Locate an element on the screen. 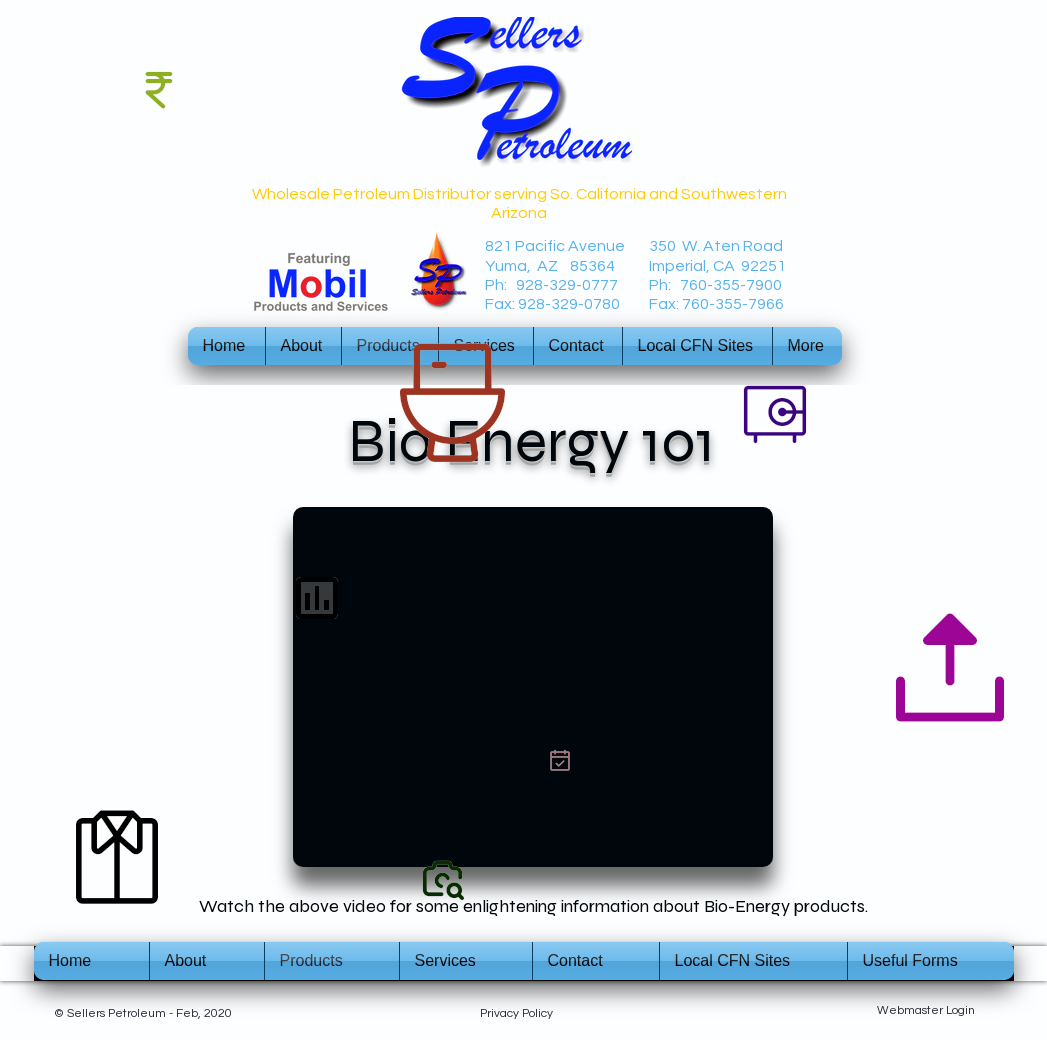  view analytics and reports is located at coordinates (317, 598).